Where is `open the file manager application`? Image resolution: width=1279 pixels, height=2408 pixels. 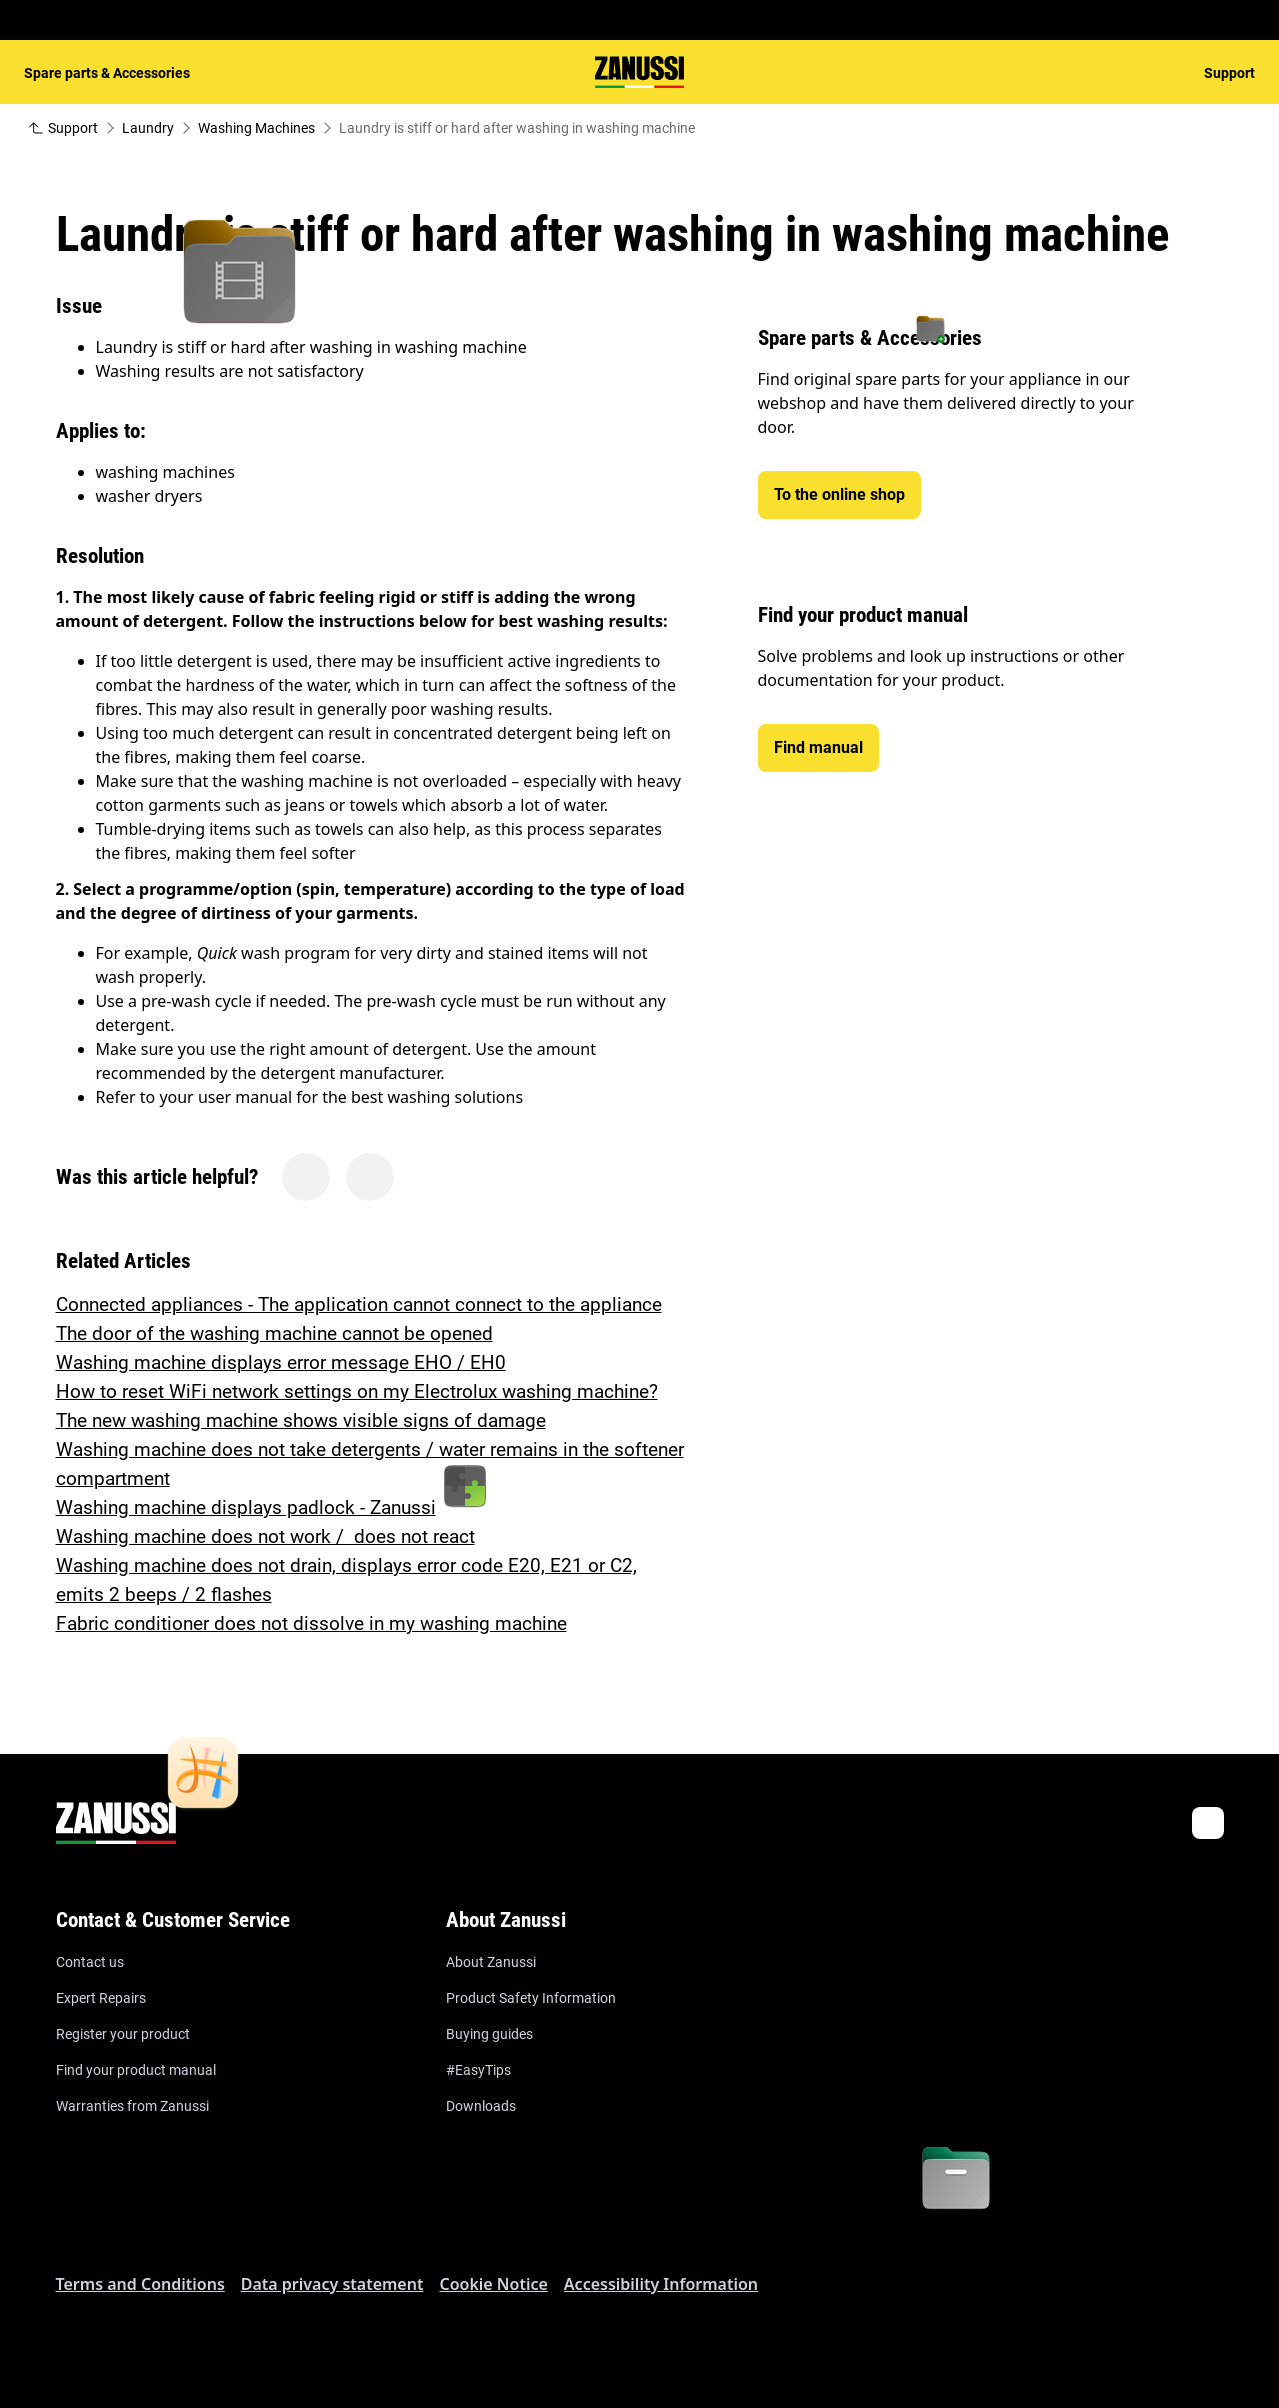 open the file manager application is located at coordinates (956, 2178).